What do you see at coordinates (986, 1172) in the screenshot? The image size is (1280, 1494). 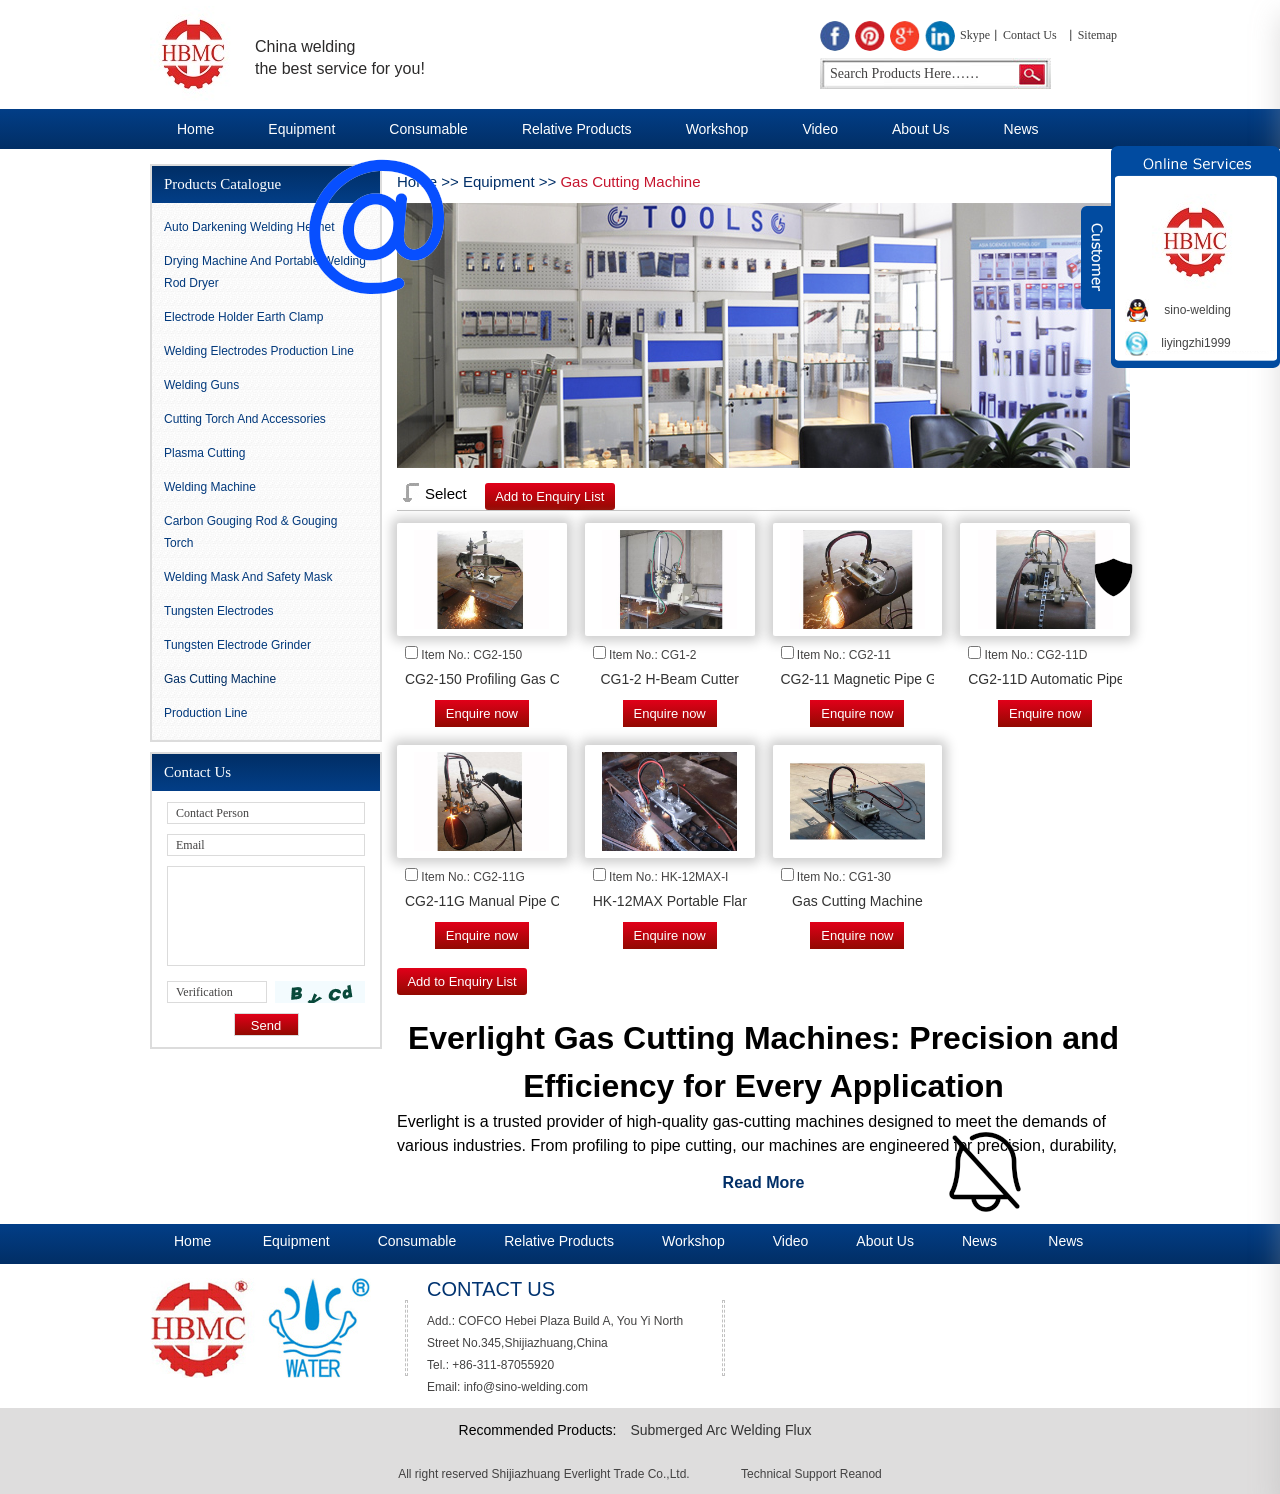 I see `mute notifications` at bounding box center [986, 1172].